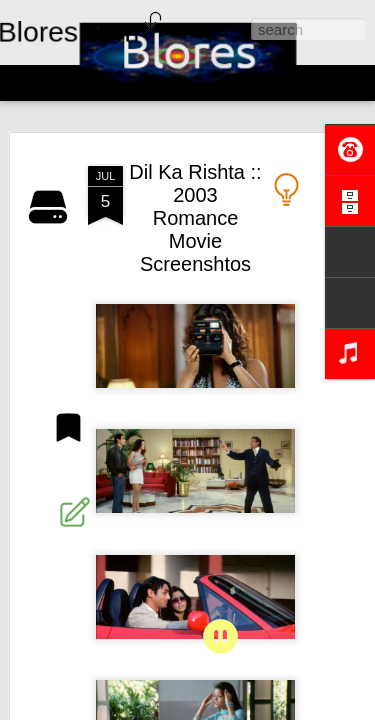 The image size is (375, 720). Describe the element at coordinates (220, 636) in the screenshot. I see `pause media playback` at that location.